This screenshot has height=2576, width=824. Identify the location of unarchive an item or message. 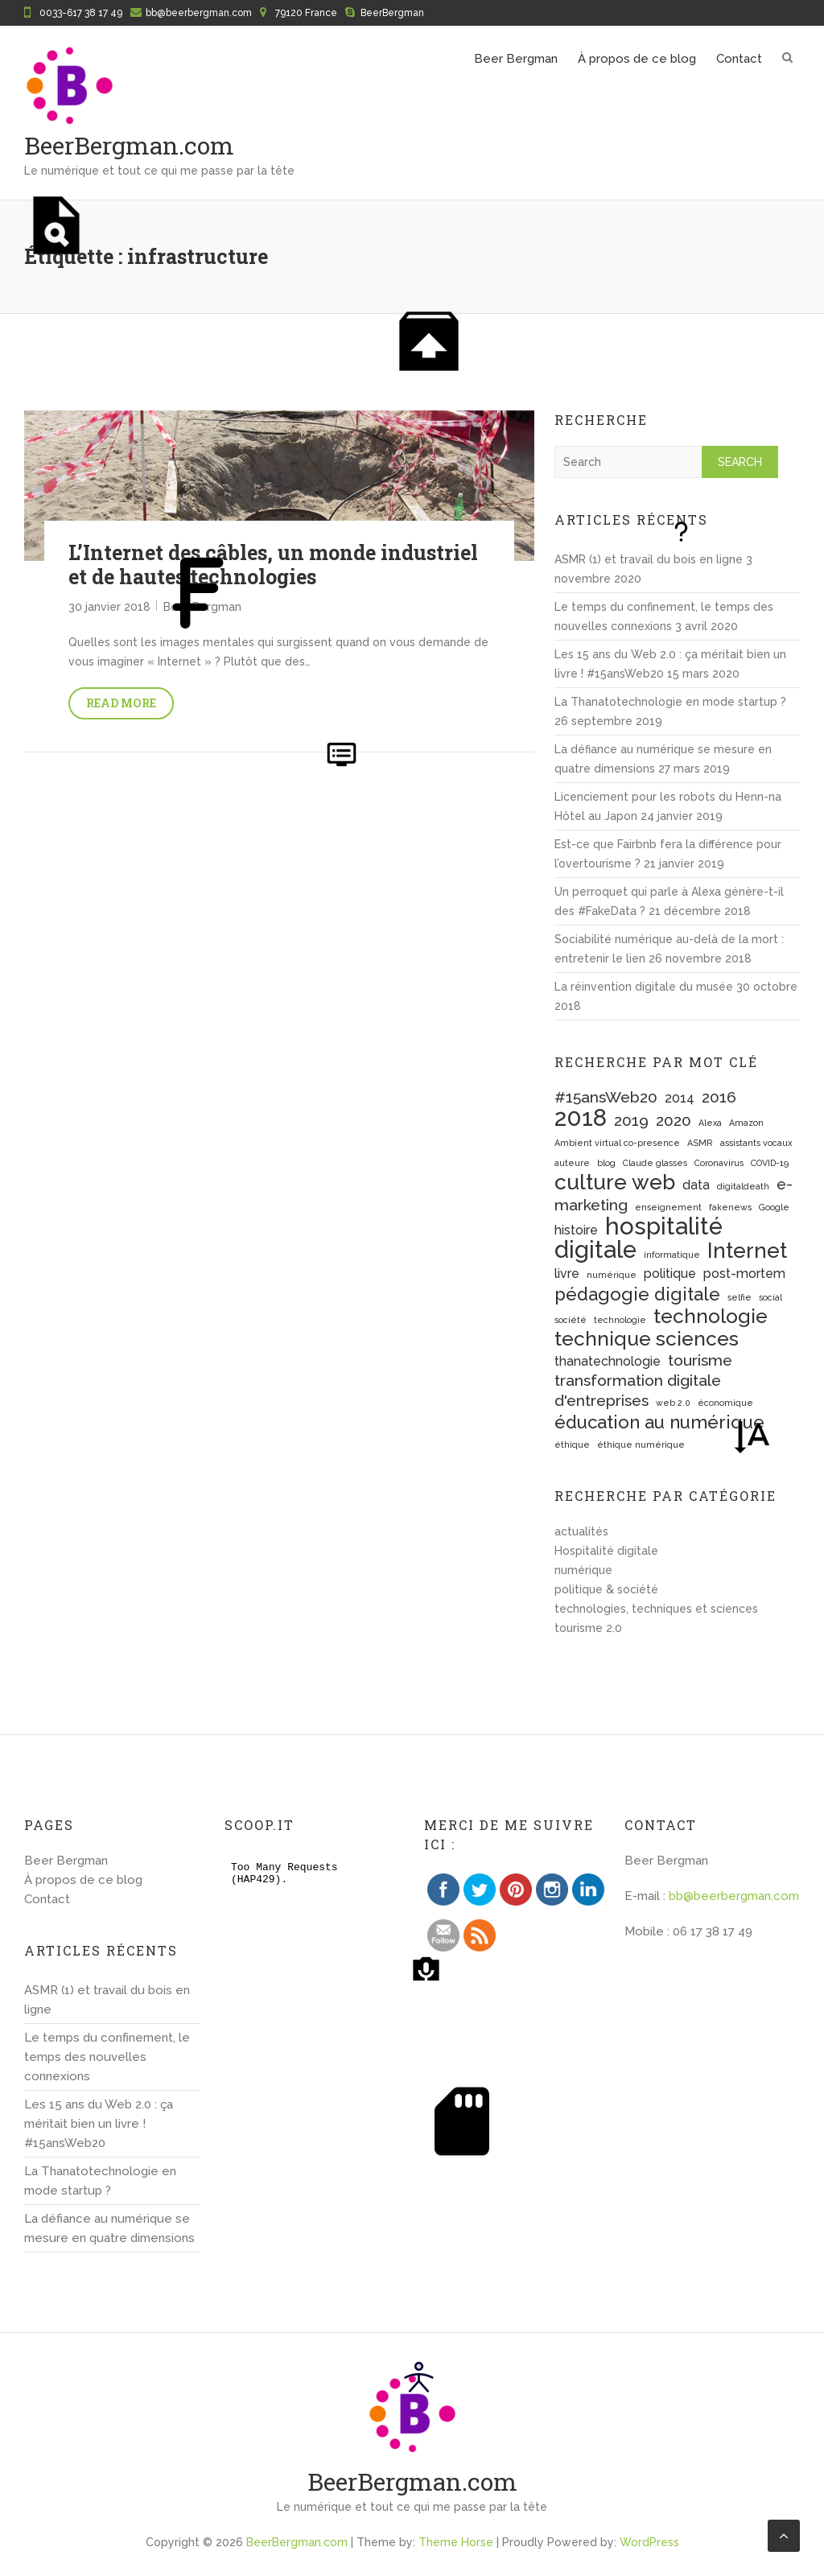
(429, 341).